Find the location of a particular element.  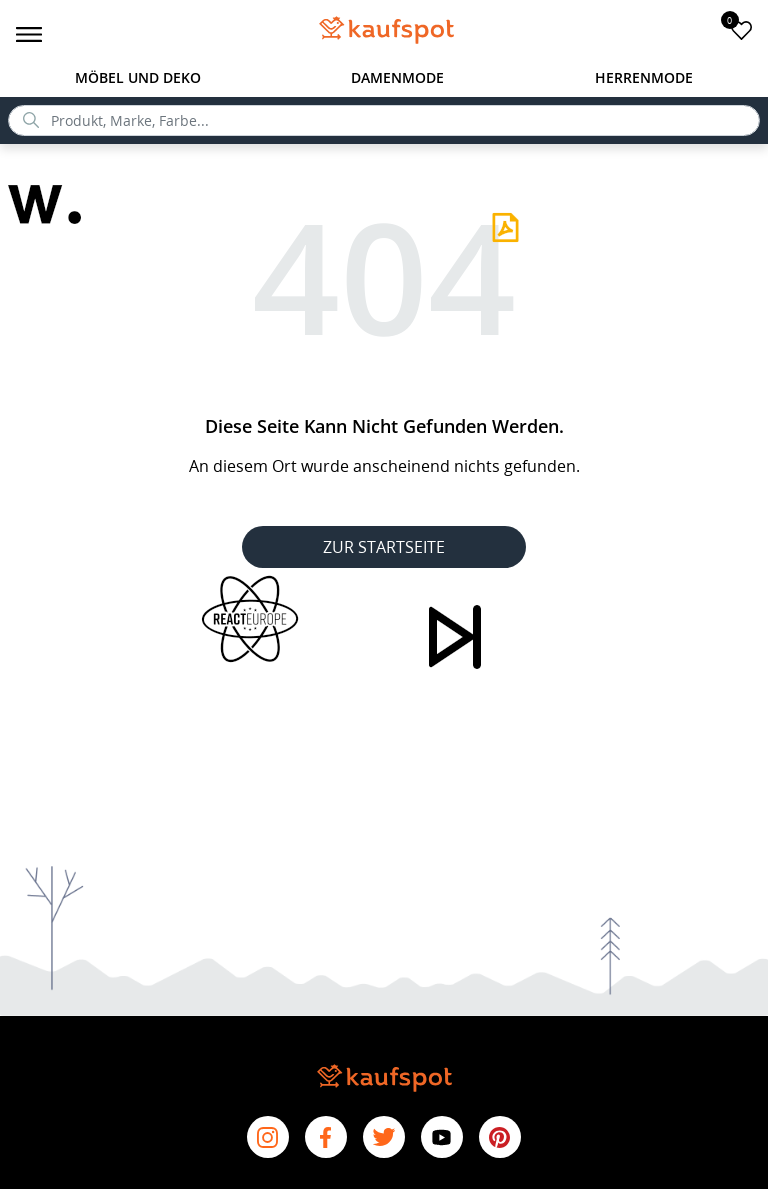

react europe conference logo is located at coordinates (250, 619).